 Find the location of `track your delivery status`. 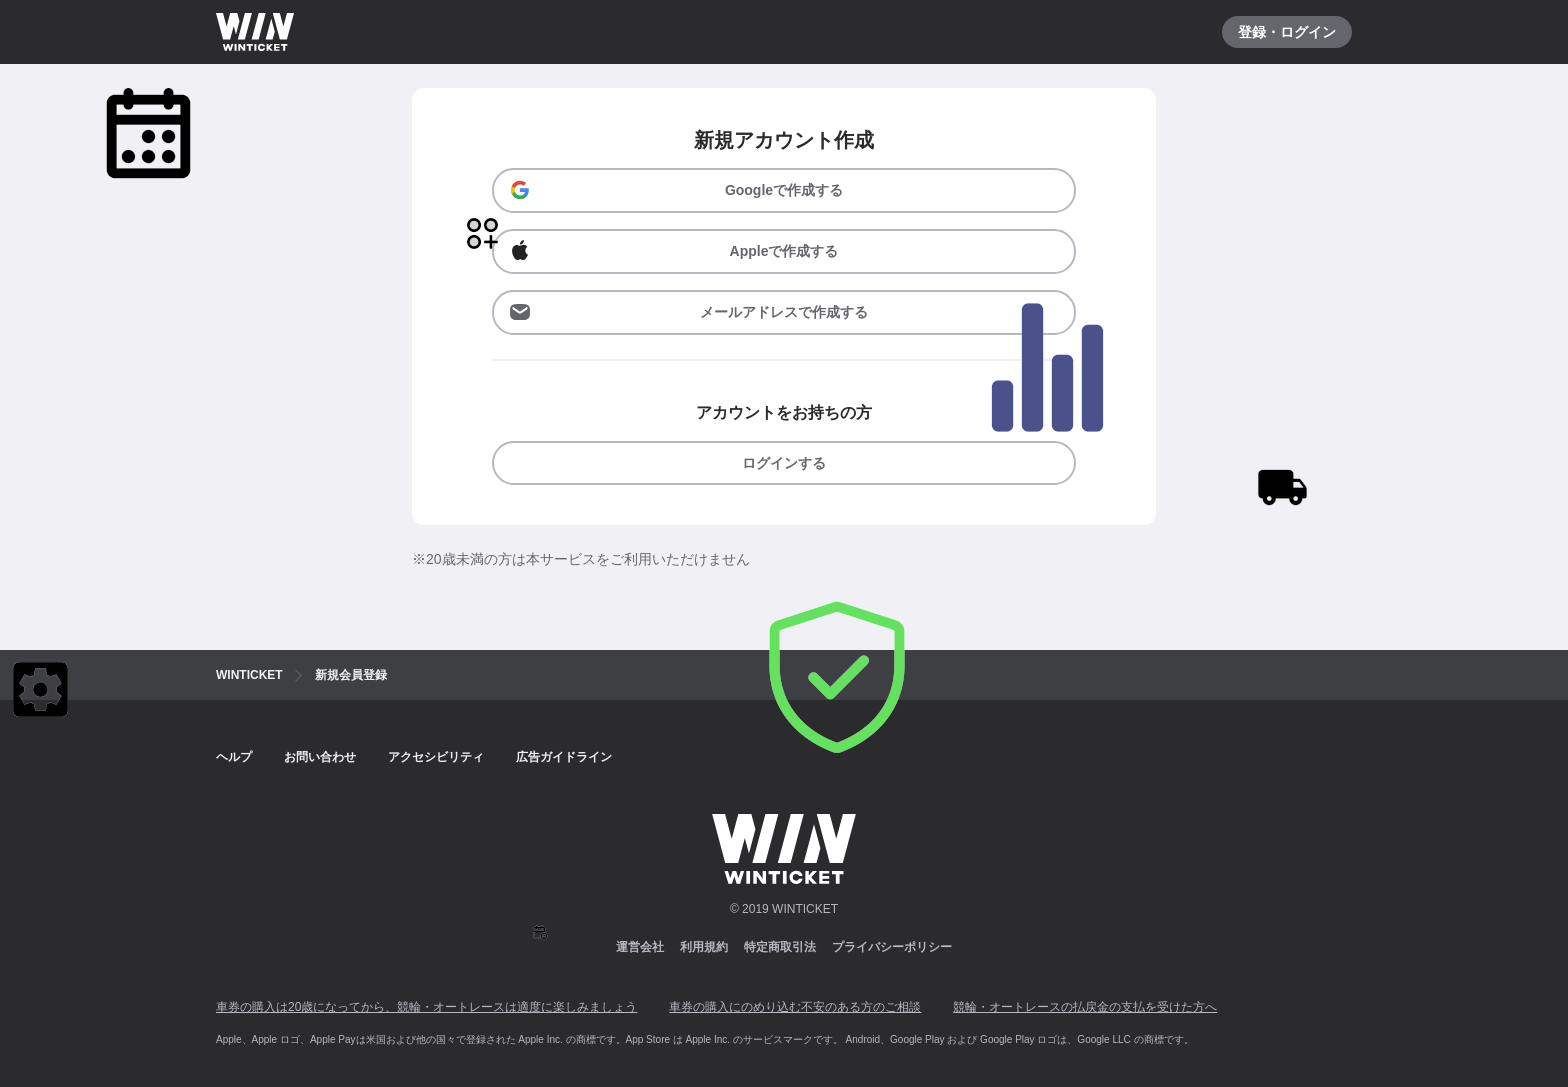

track your delivery status is located at coordinates (1282, 487).